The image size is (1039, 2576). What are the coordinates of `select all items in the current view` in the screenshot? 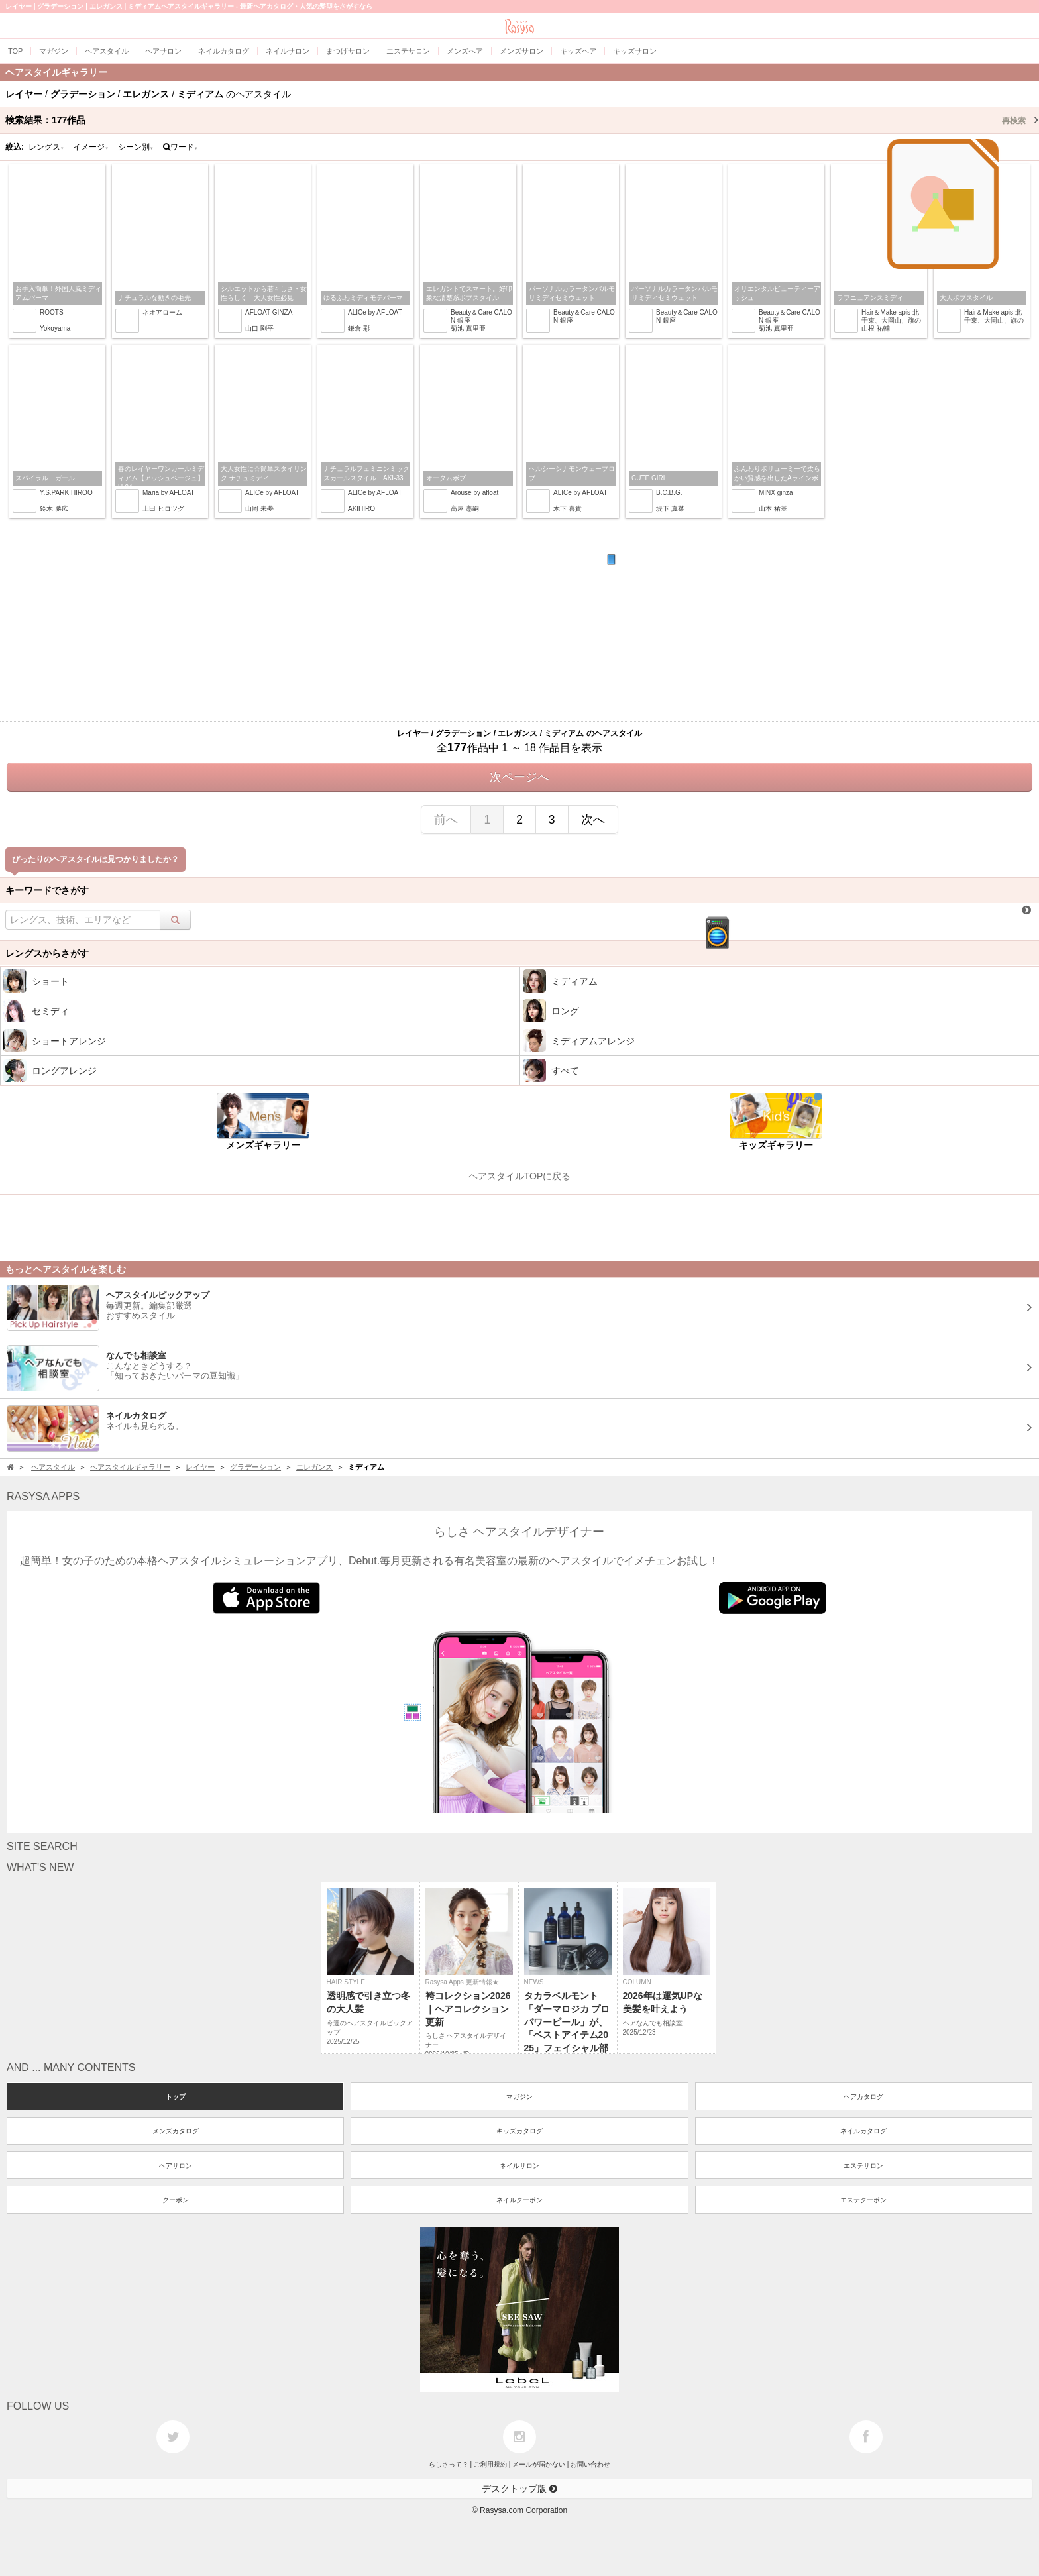 It's located at (412, 1712).